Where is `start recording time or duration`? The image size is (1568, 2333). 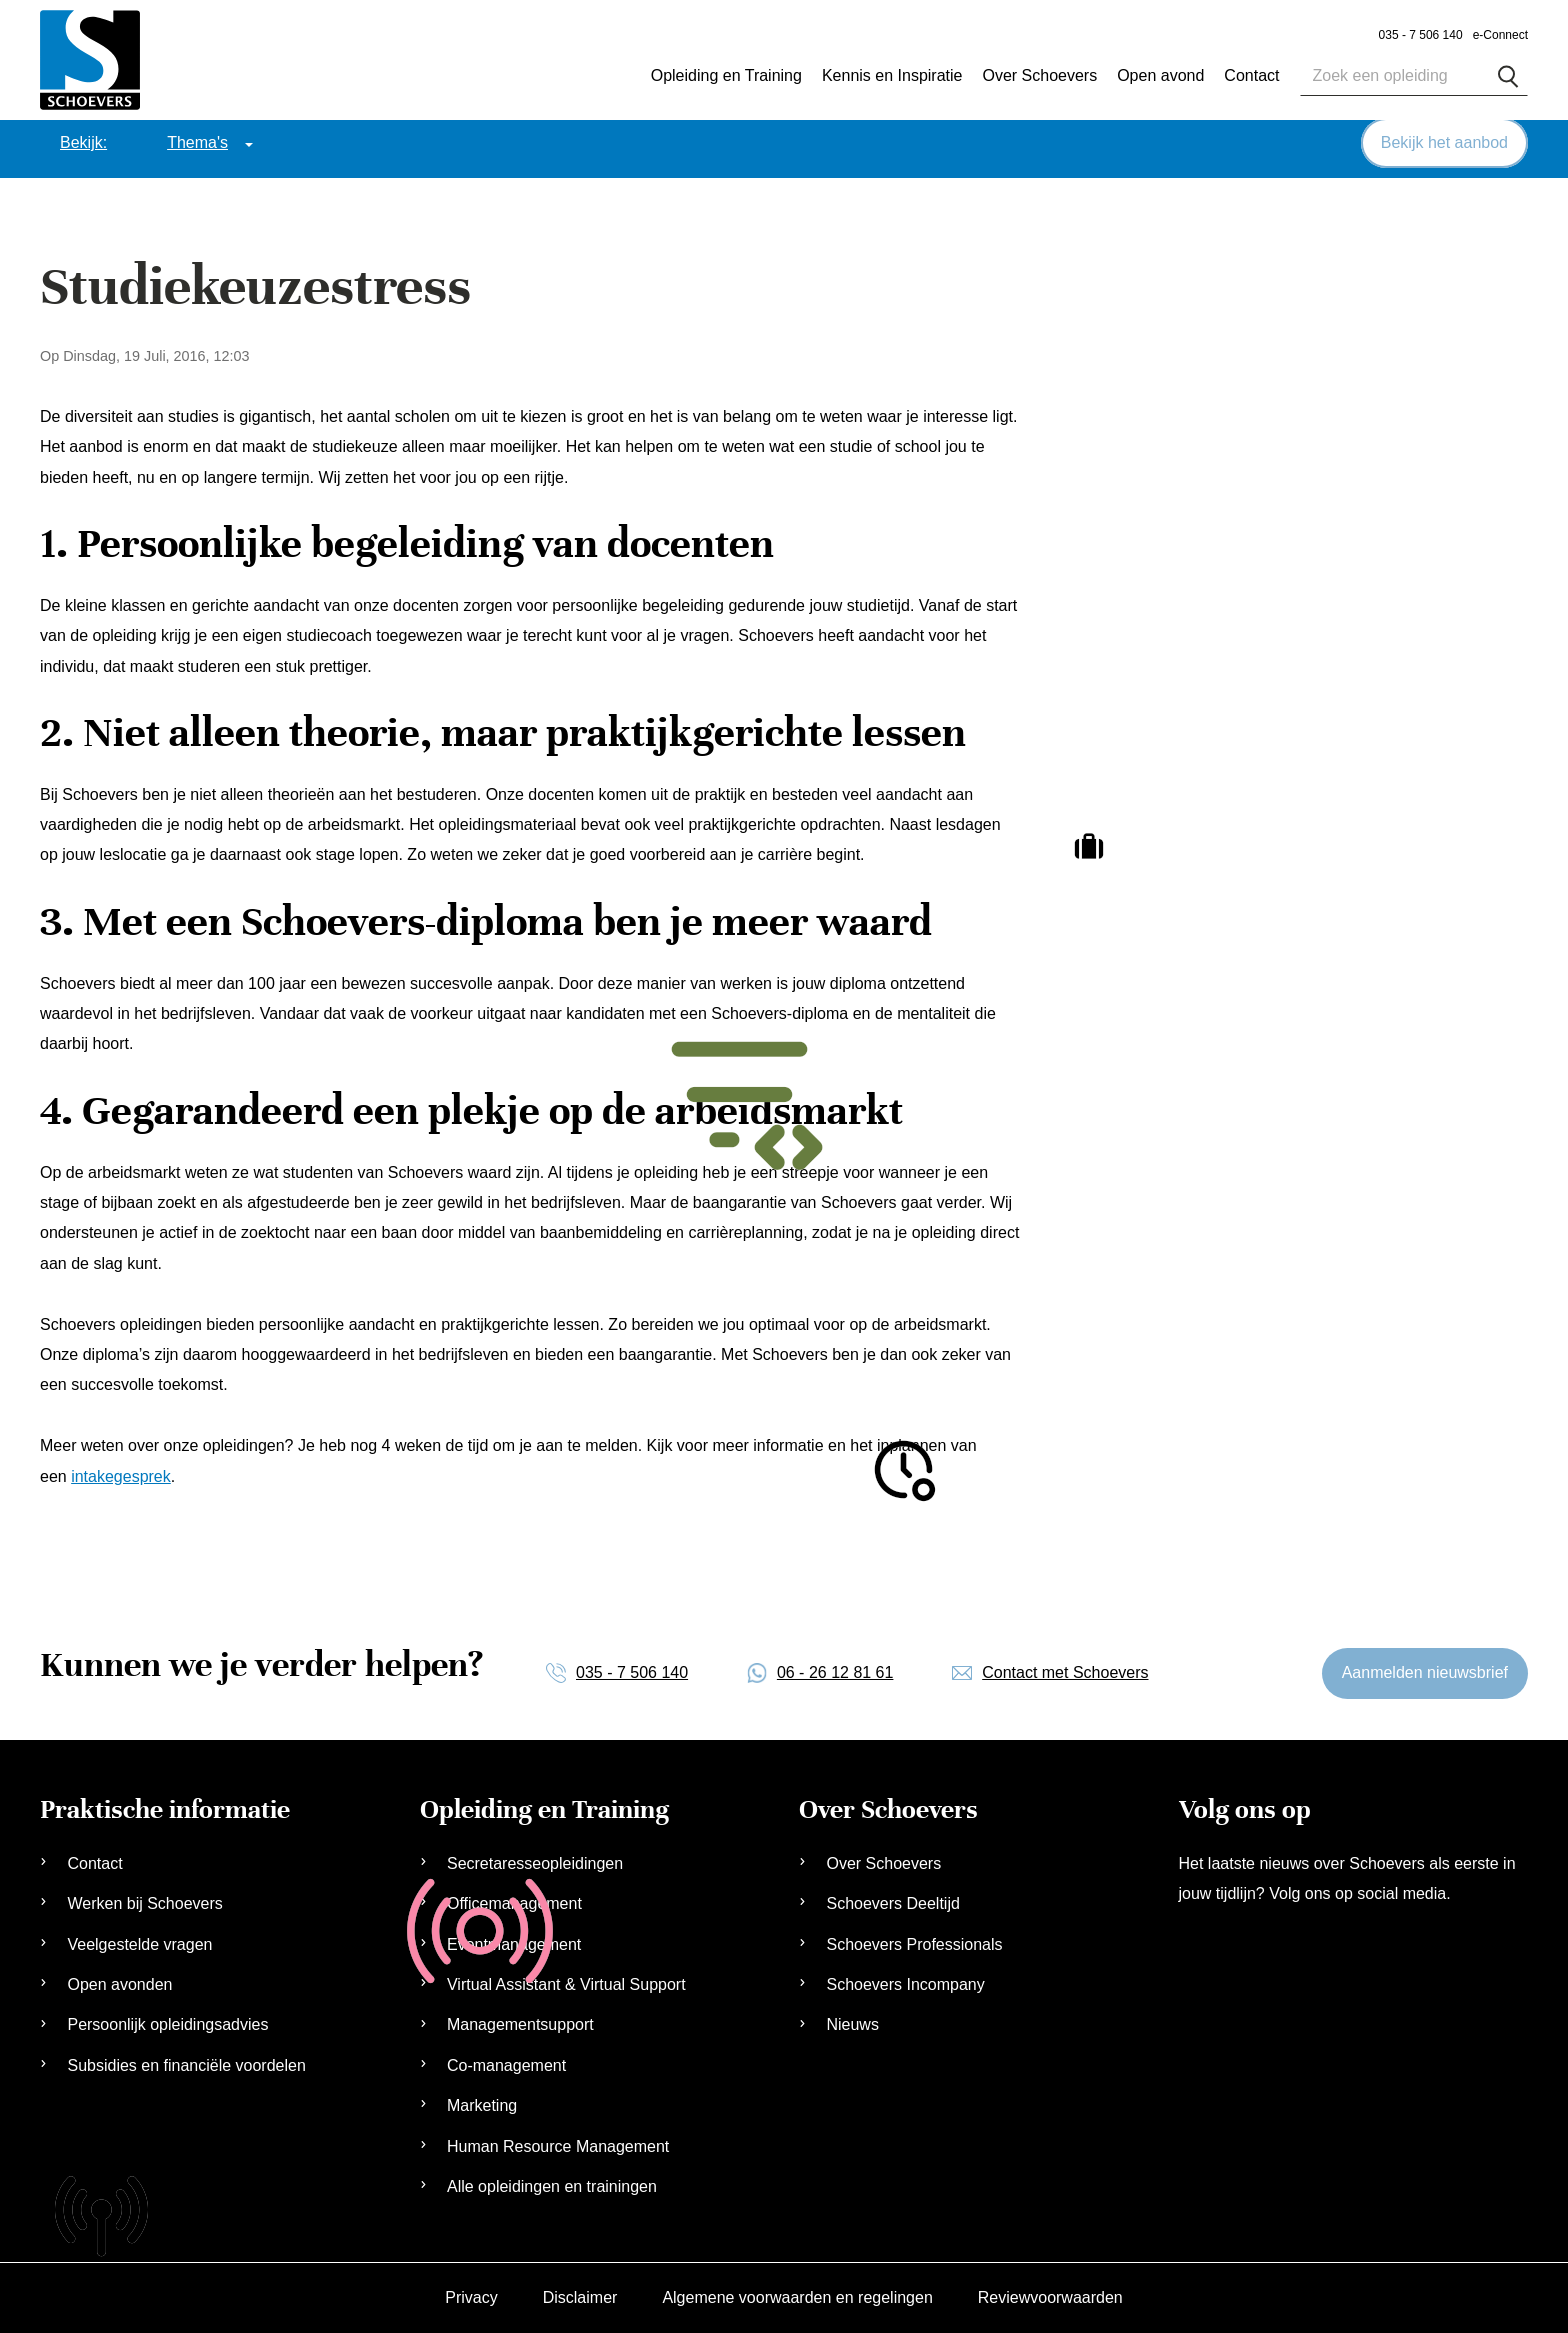 start recording time or duration is located at coordinates (903, 1469).